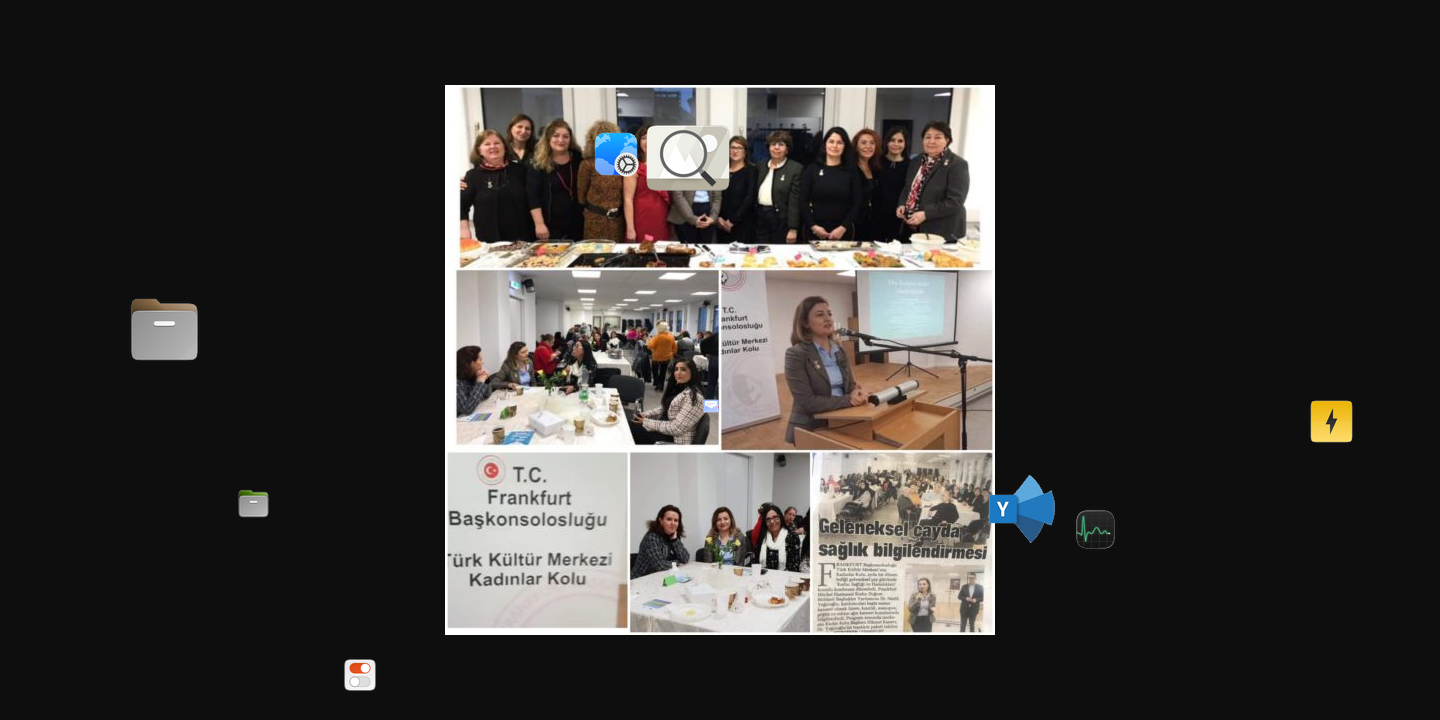 The width and height of the screenshot is (1440, 720). I want to click on open power management settings, so click(1331, 421).